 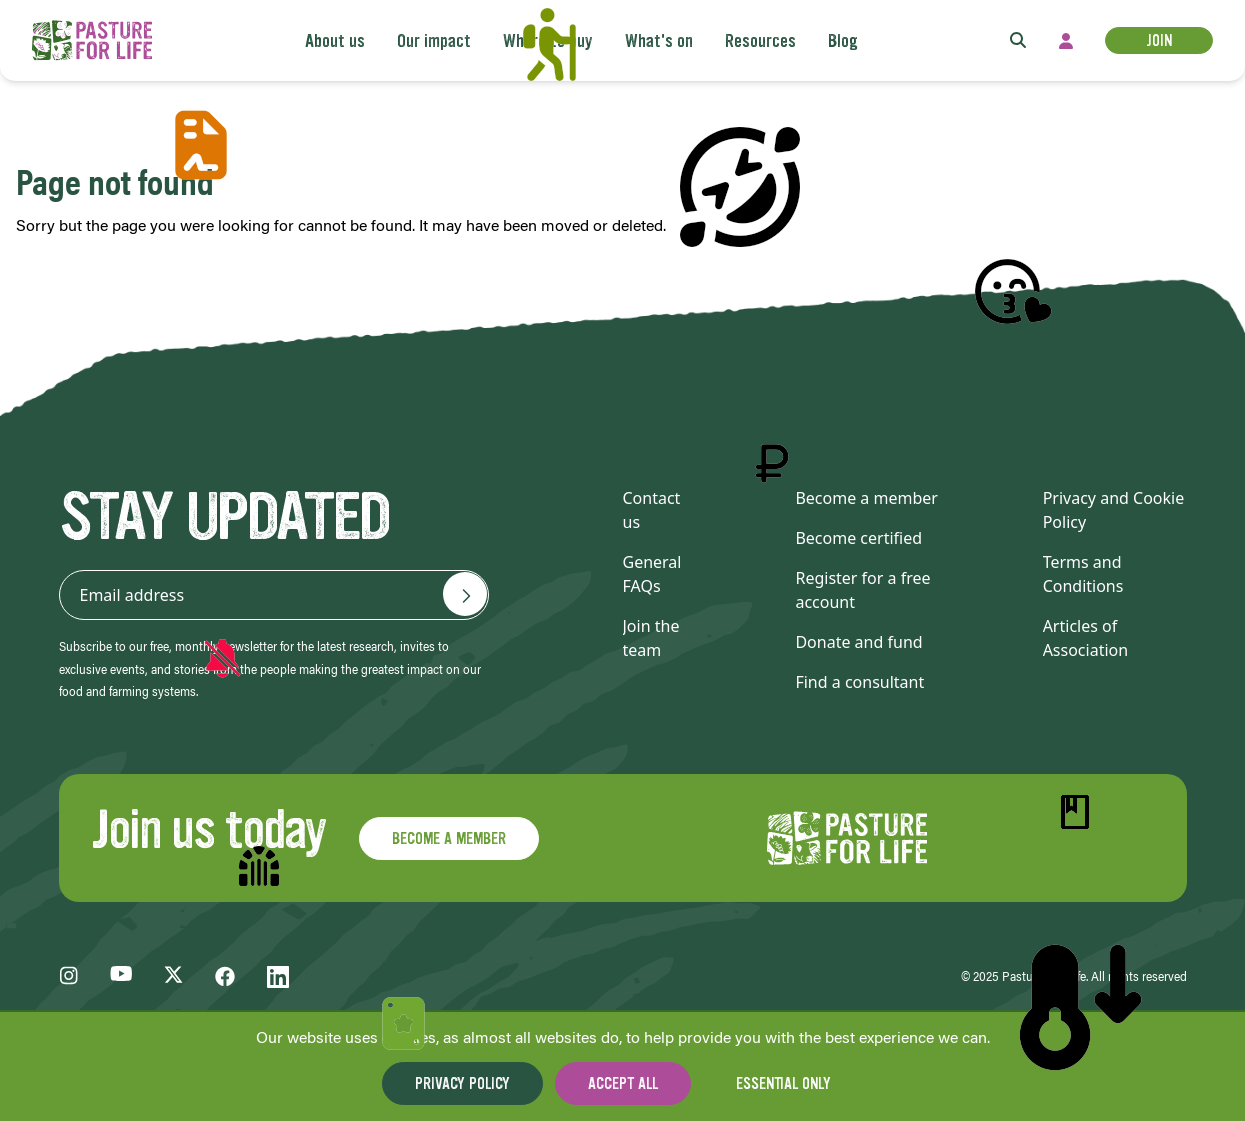 I want to click on explore hiking trails nearby, so click(x=551, y=44).